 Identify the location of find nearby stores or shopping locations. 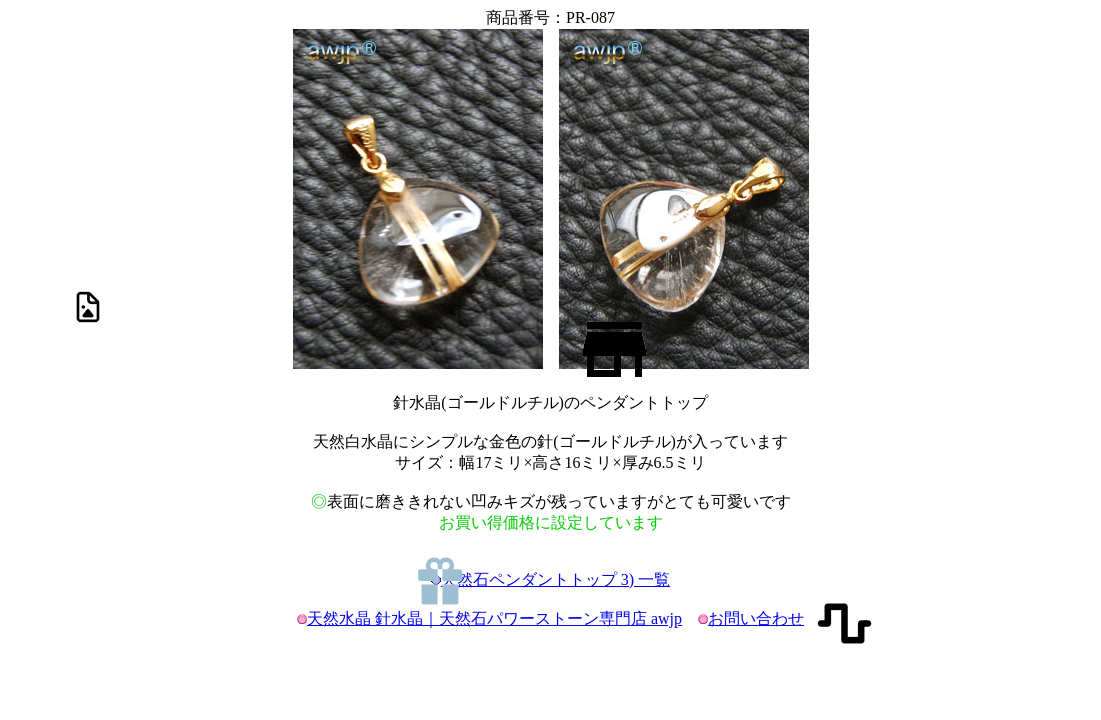
(614, 349).